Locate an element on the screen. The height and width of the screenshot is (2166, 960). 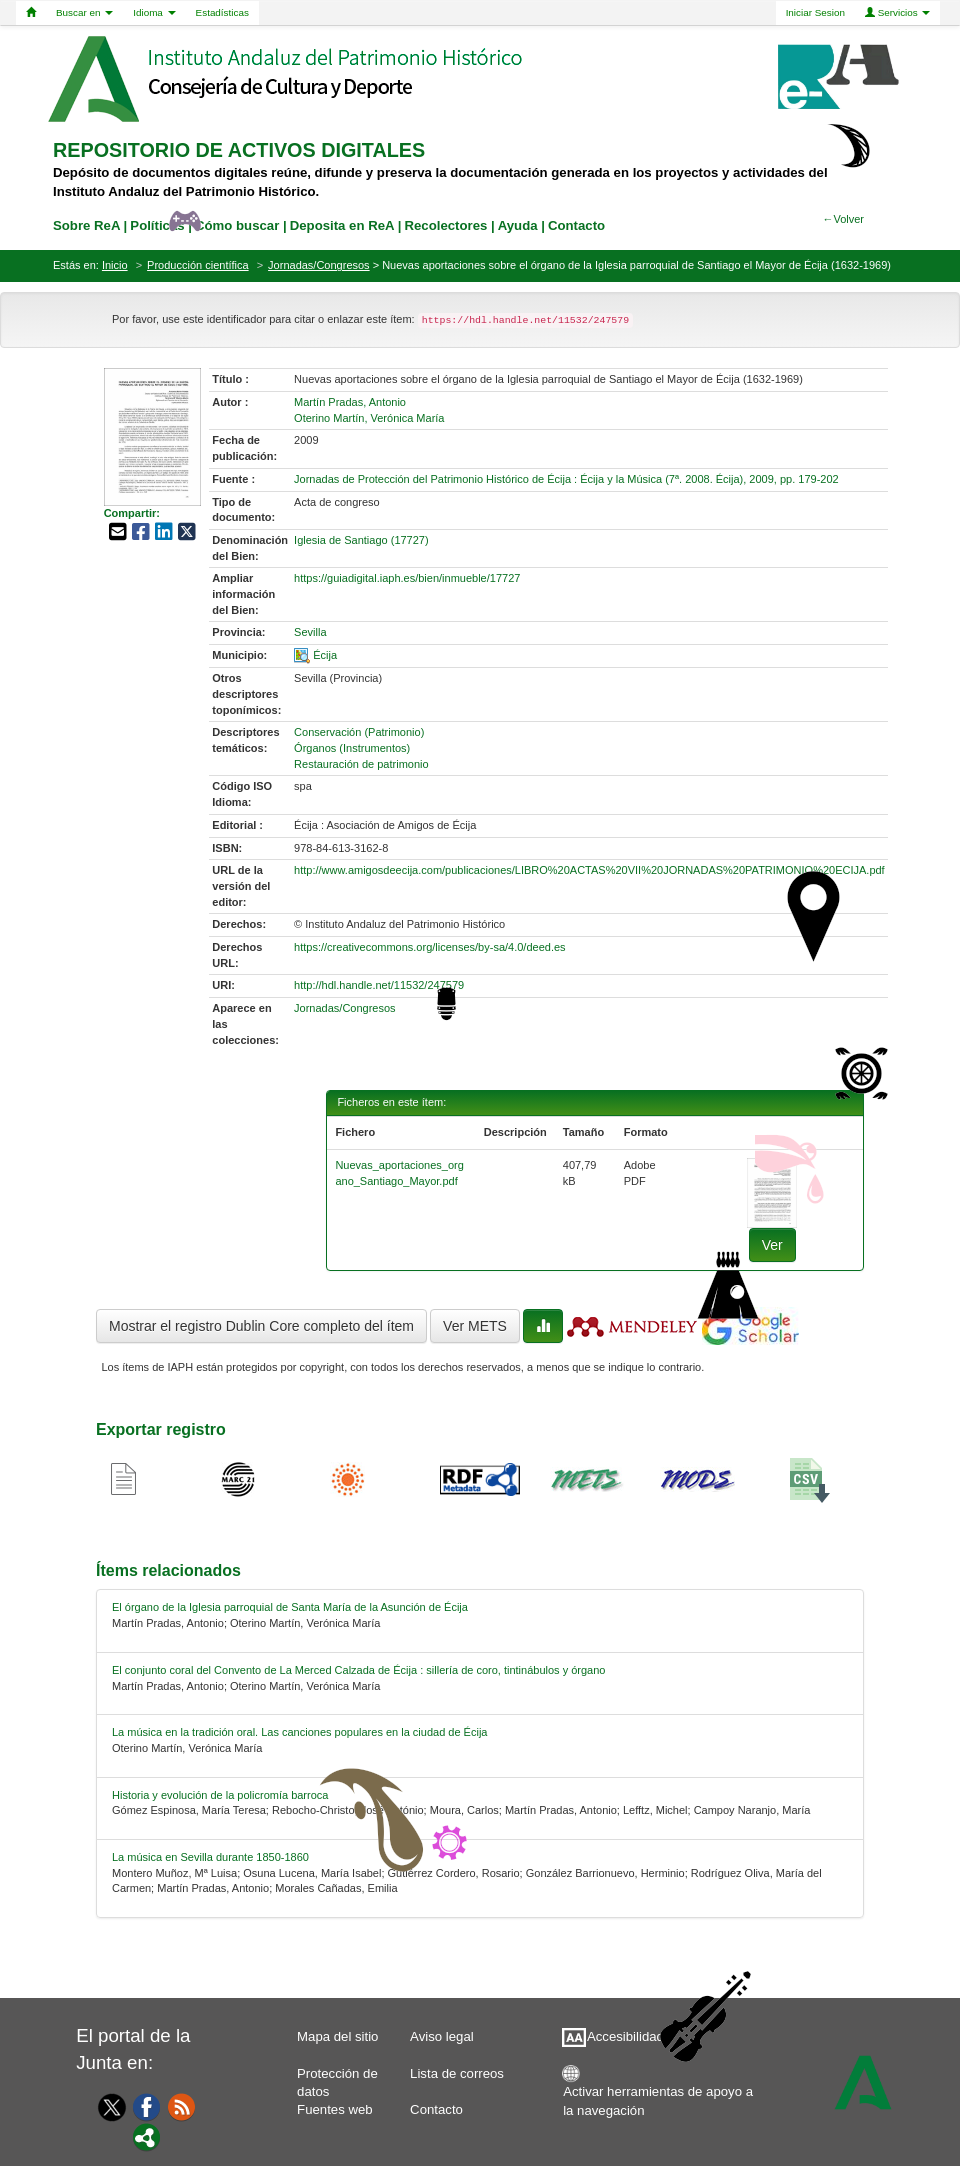
indicates a slime or liquid-based ability in a game is located at coordinates (371, 1821).